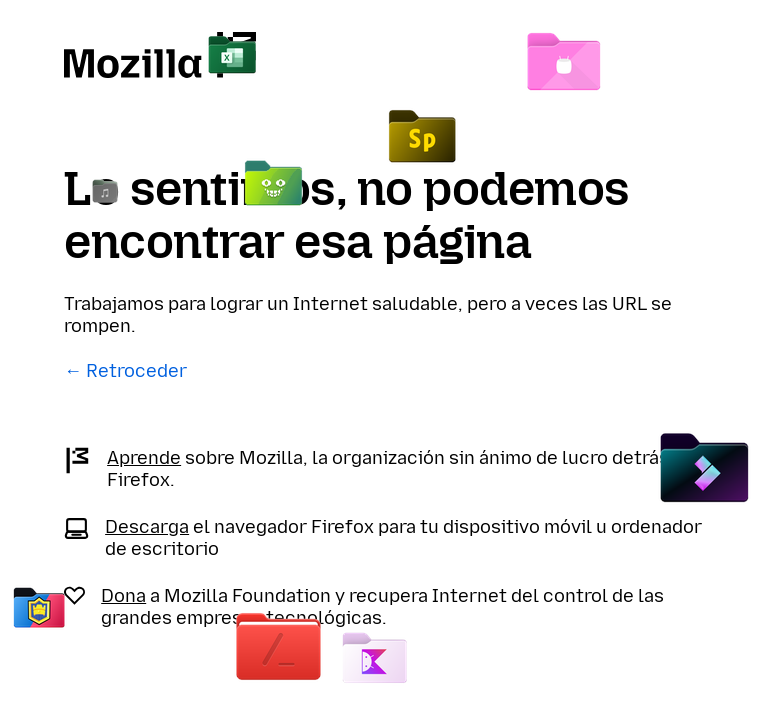  Describe the element at coordinates (39, 609) in the screenshot. I see `open clash royale game files folder` at that location.